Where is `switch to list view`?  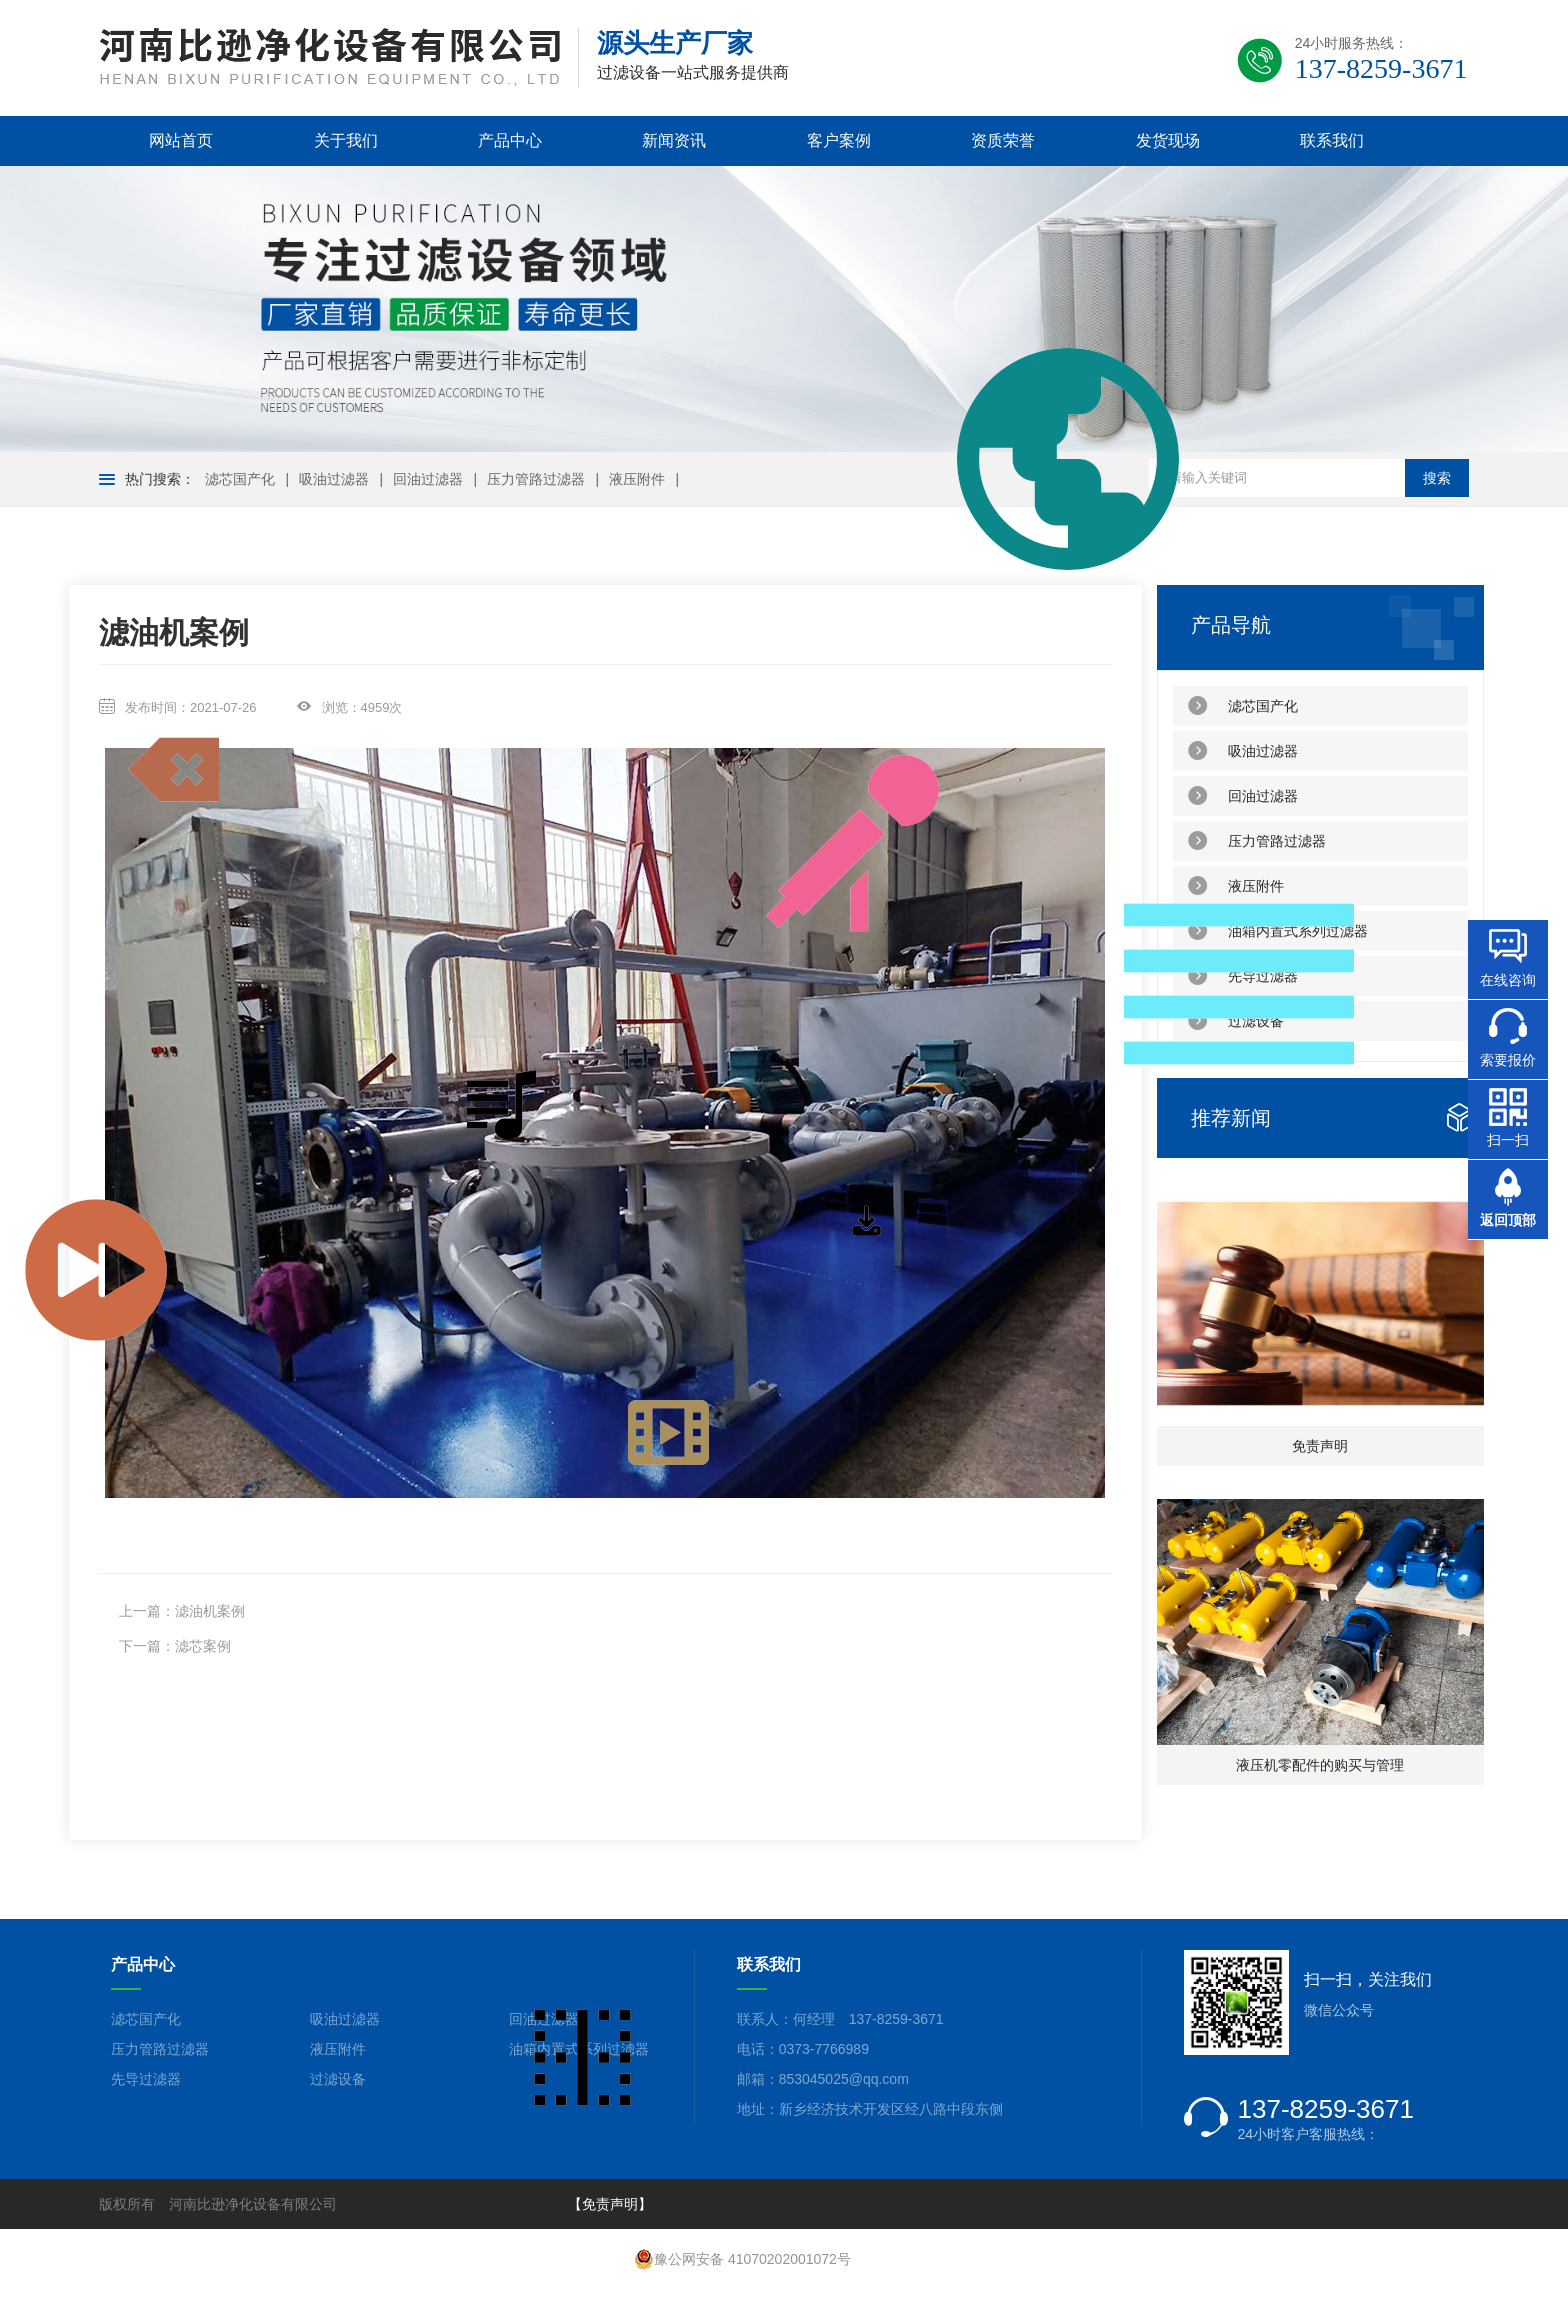
switch to list view is located at coordinates (1239, 984).